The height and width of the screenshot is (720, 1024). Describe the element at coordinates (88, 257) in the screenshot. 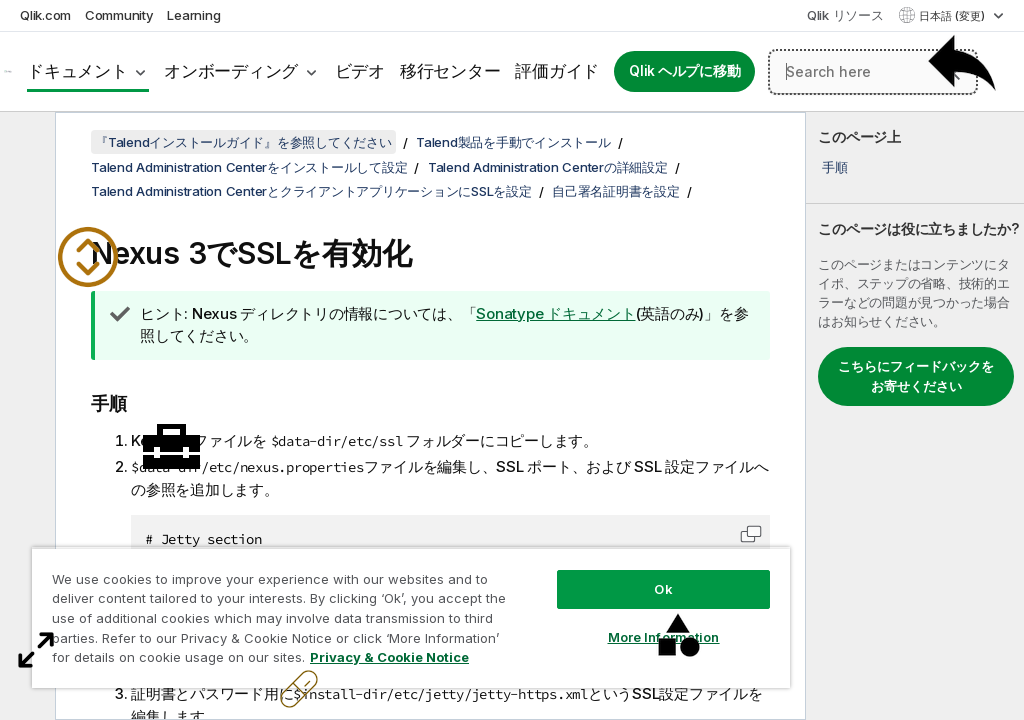

I see `expand or collapse a section` at that location.